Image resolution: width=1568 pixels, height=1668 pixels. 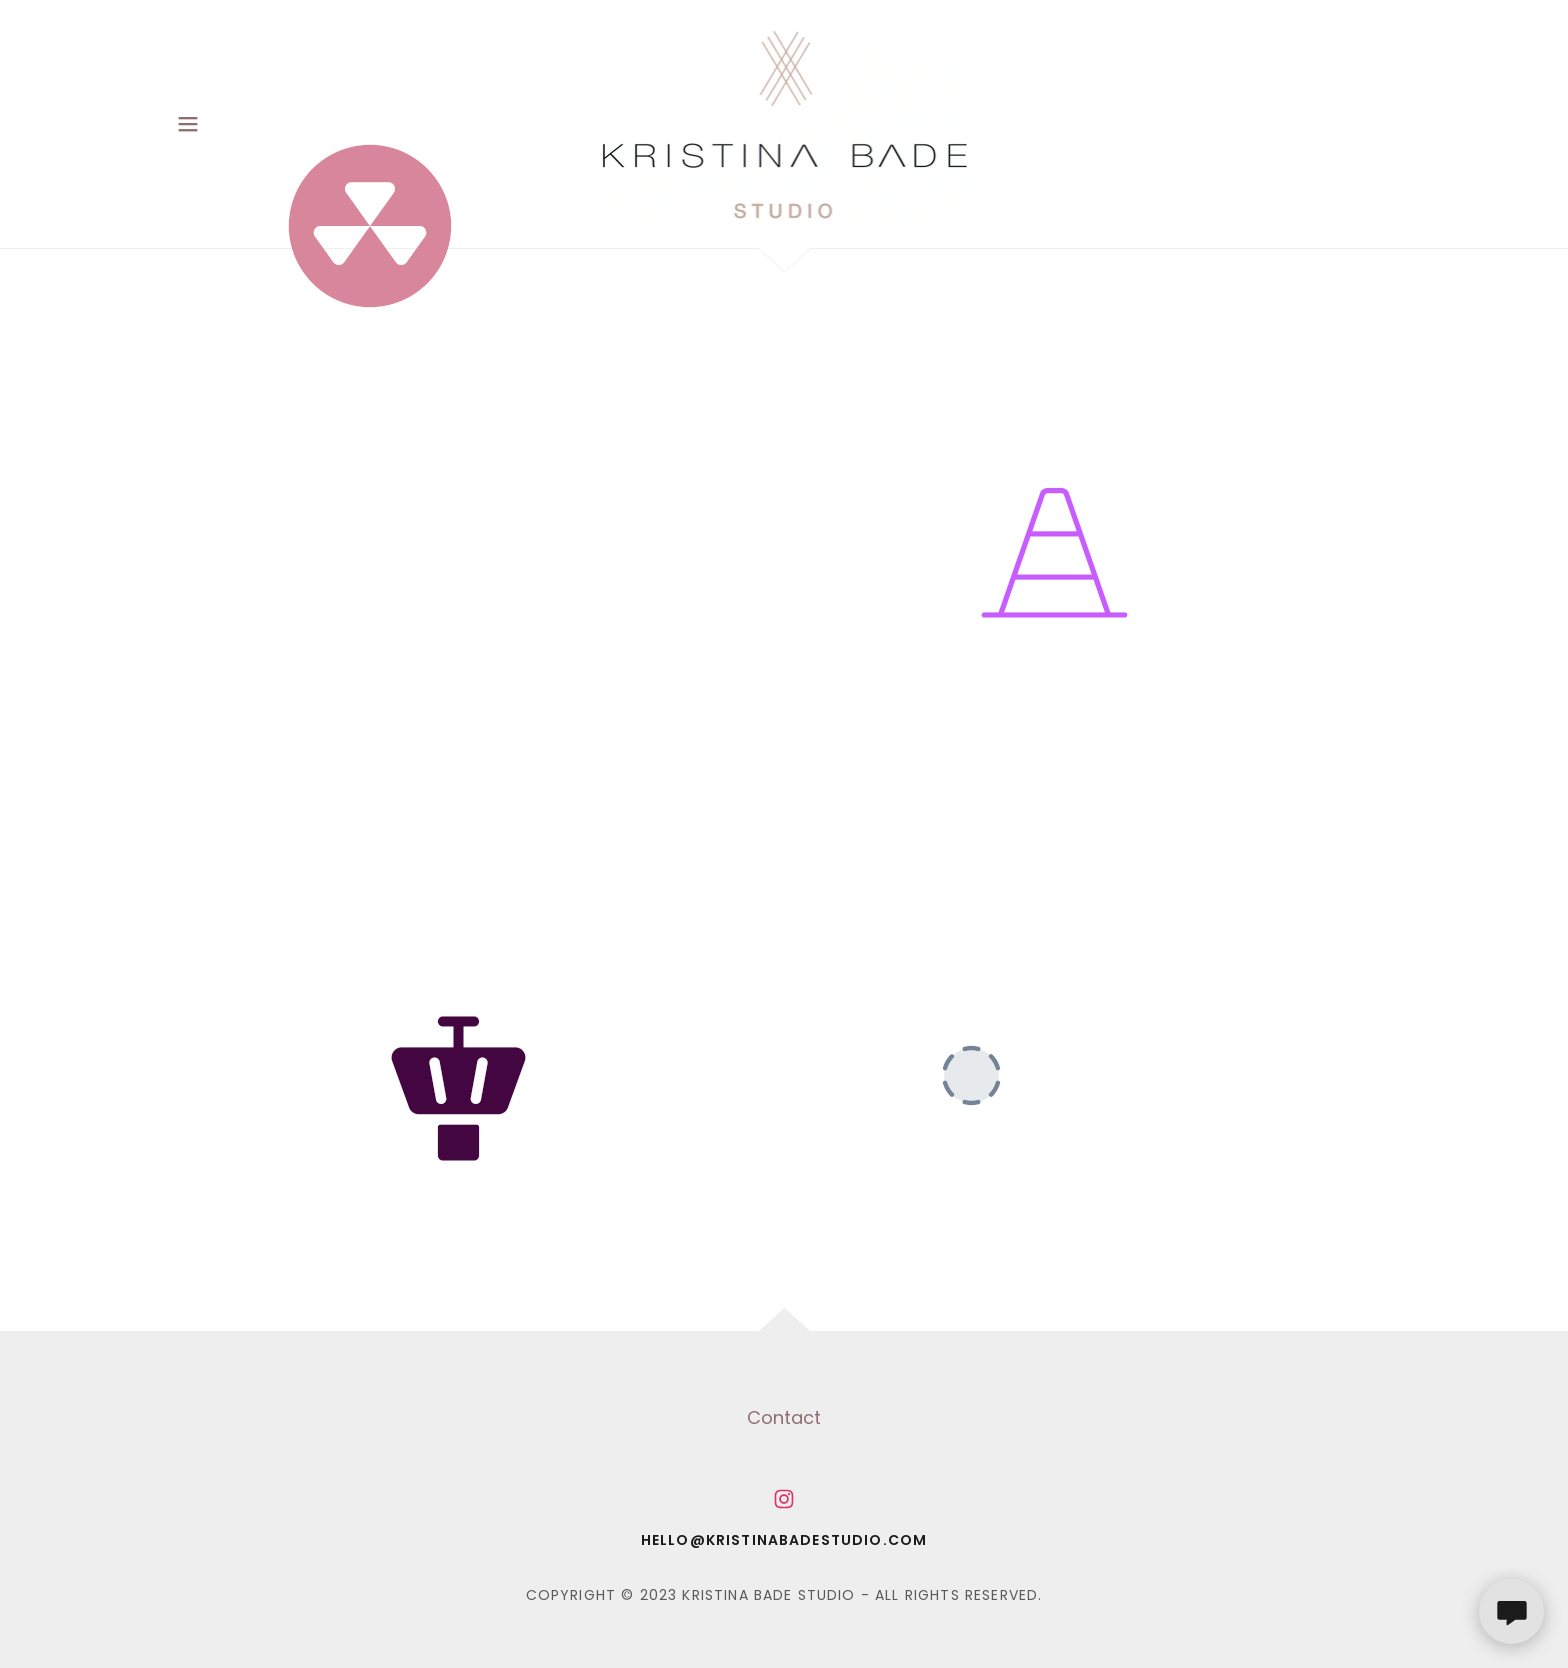 I want to click on indicates an area under construction or maintenance, so click(x=1054, y=555).